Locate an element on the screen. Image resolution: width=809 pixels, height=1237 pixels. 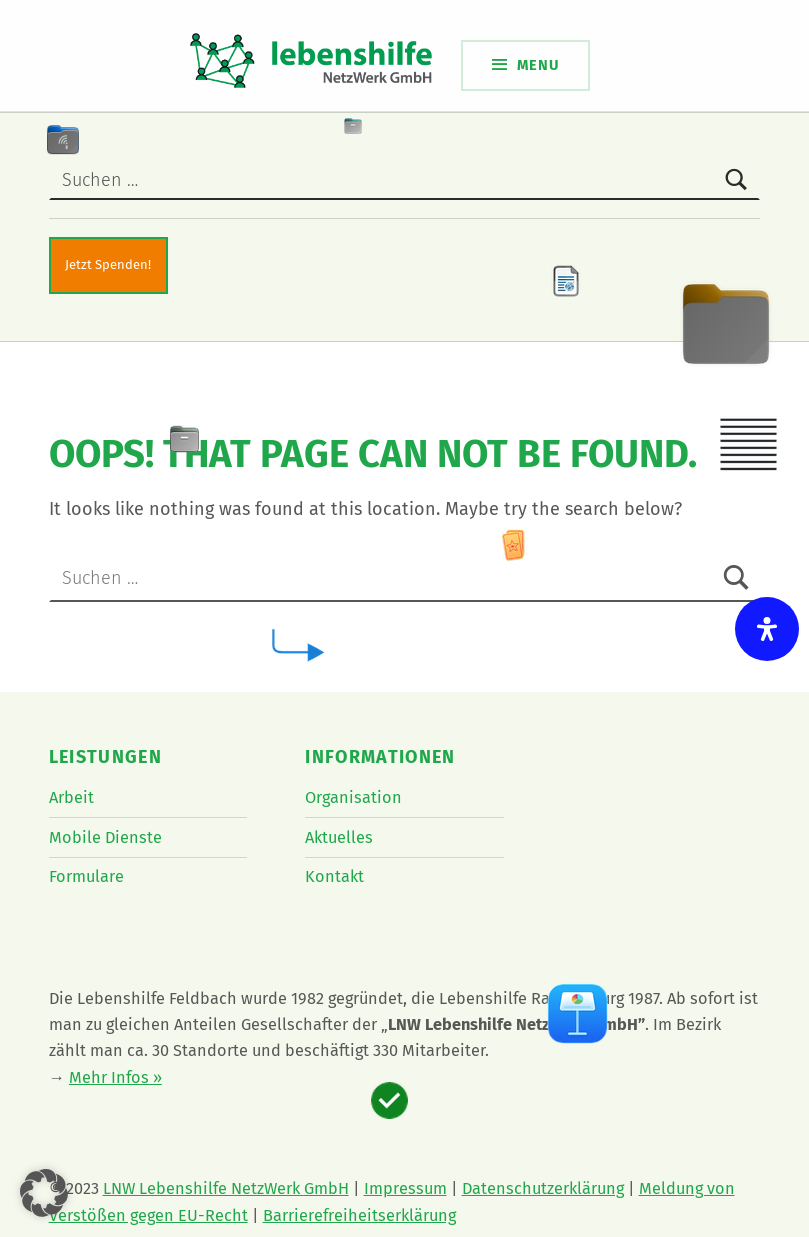
open insync cloud sync folder is located at coordinates (63, 139).